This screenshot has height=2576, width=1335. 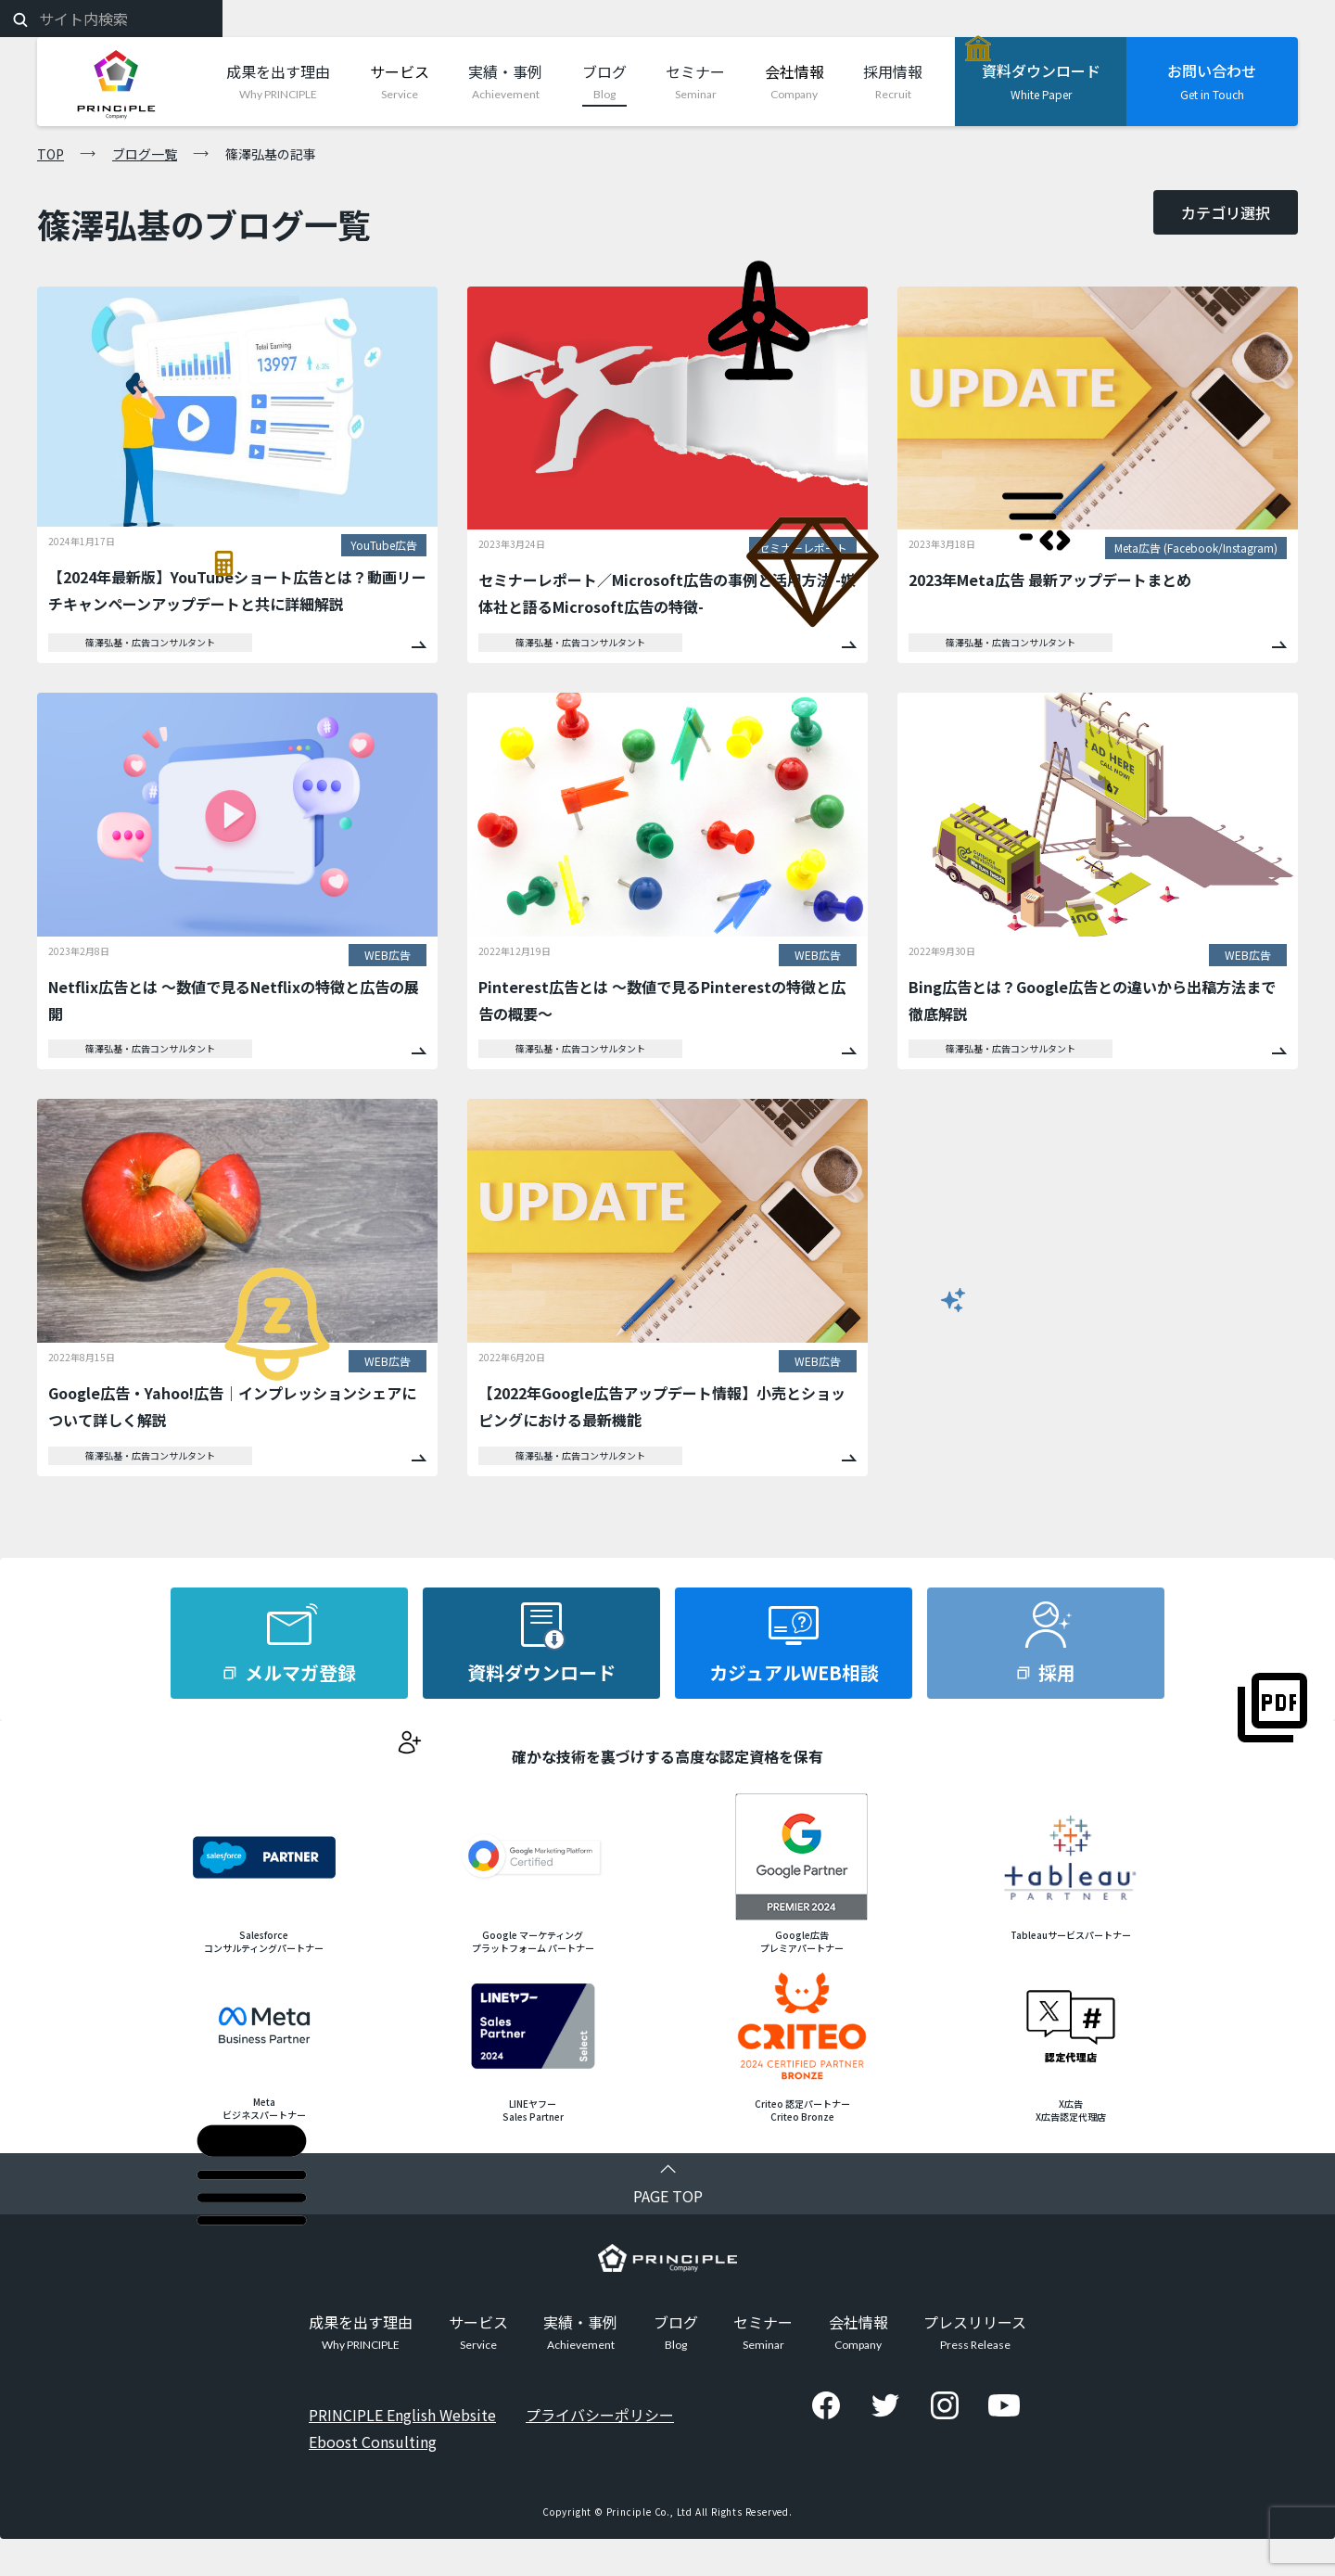 I want to click on snooze notifications temporarily, so click(x=277, y=1324).